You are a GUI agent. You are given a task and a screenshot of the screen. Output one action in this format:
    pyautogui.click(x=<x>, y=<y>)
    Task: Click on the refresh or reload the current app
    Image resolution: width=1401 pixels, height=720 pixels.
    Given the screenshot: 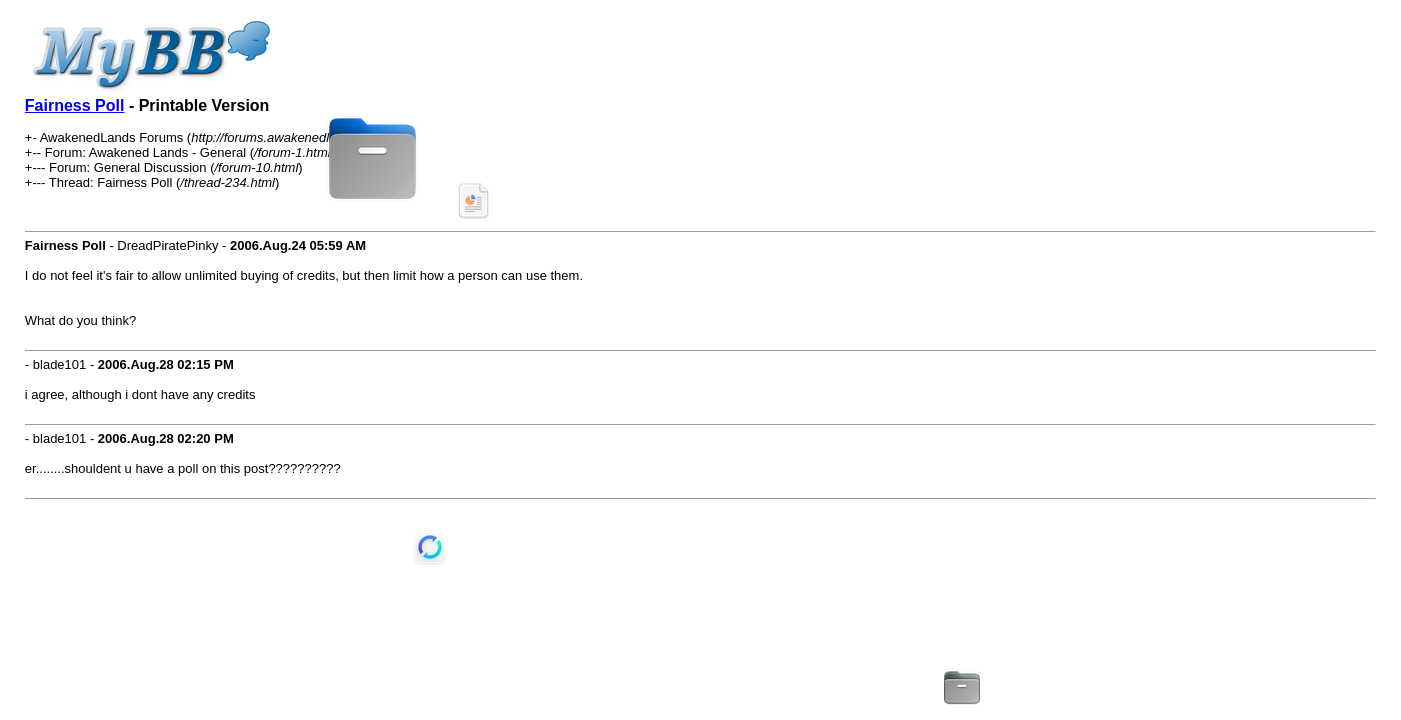 What is the action you would take?
    pyautogui.click(x=430, y=547)
    